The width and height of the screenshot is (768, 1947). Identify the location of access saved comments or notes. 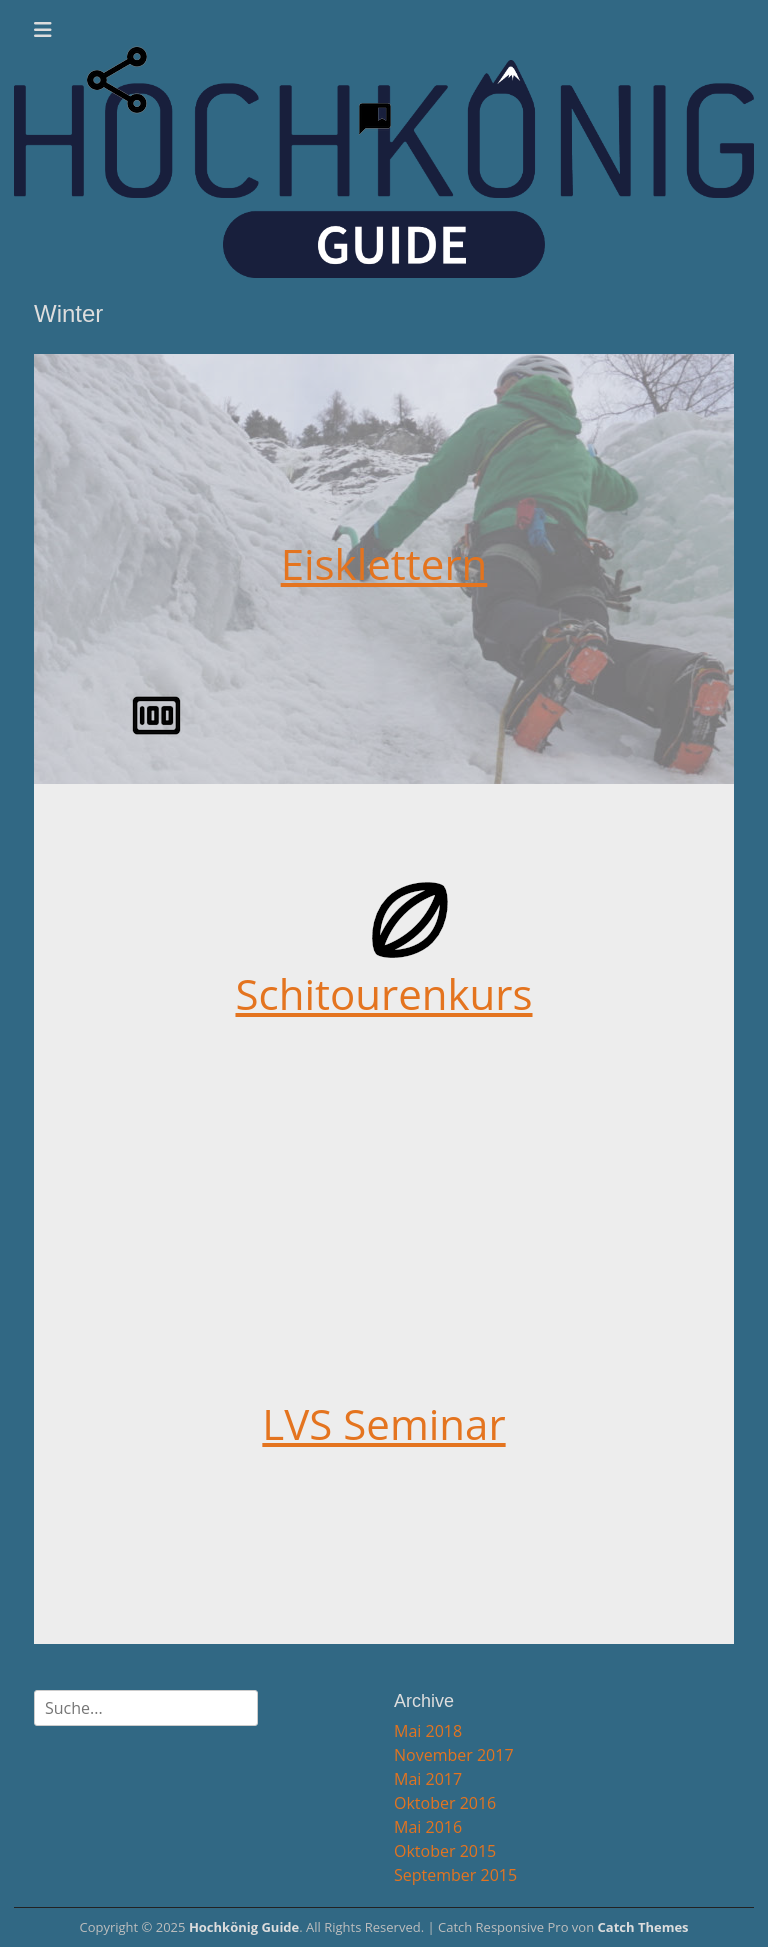
(375, 119).